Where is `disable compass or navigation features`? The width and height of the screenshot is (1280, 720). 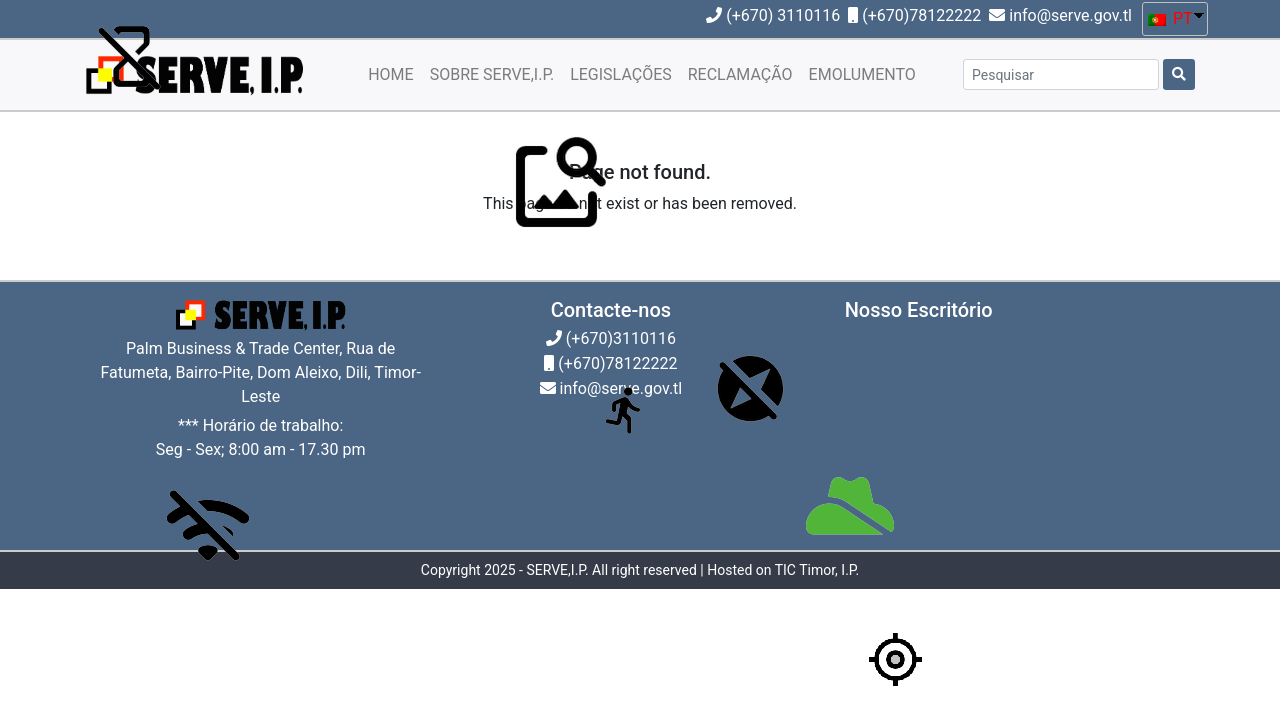 disable compass or navigation features is located at coordinates (750, 388).